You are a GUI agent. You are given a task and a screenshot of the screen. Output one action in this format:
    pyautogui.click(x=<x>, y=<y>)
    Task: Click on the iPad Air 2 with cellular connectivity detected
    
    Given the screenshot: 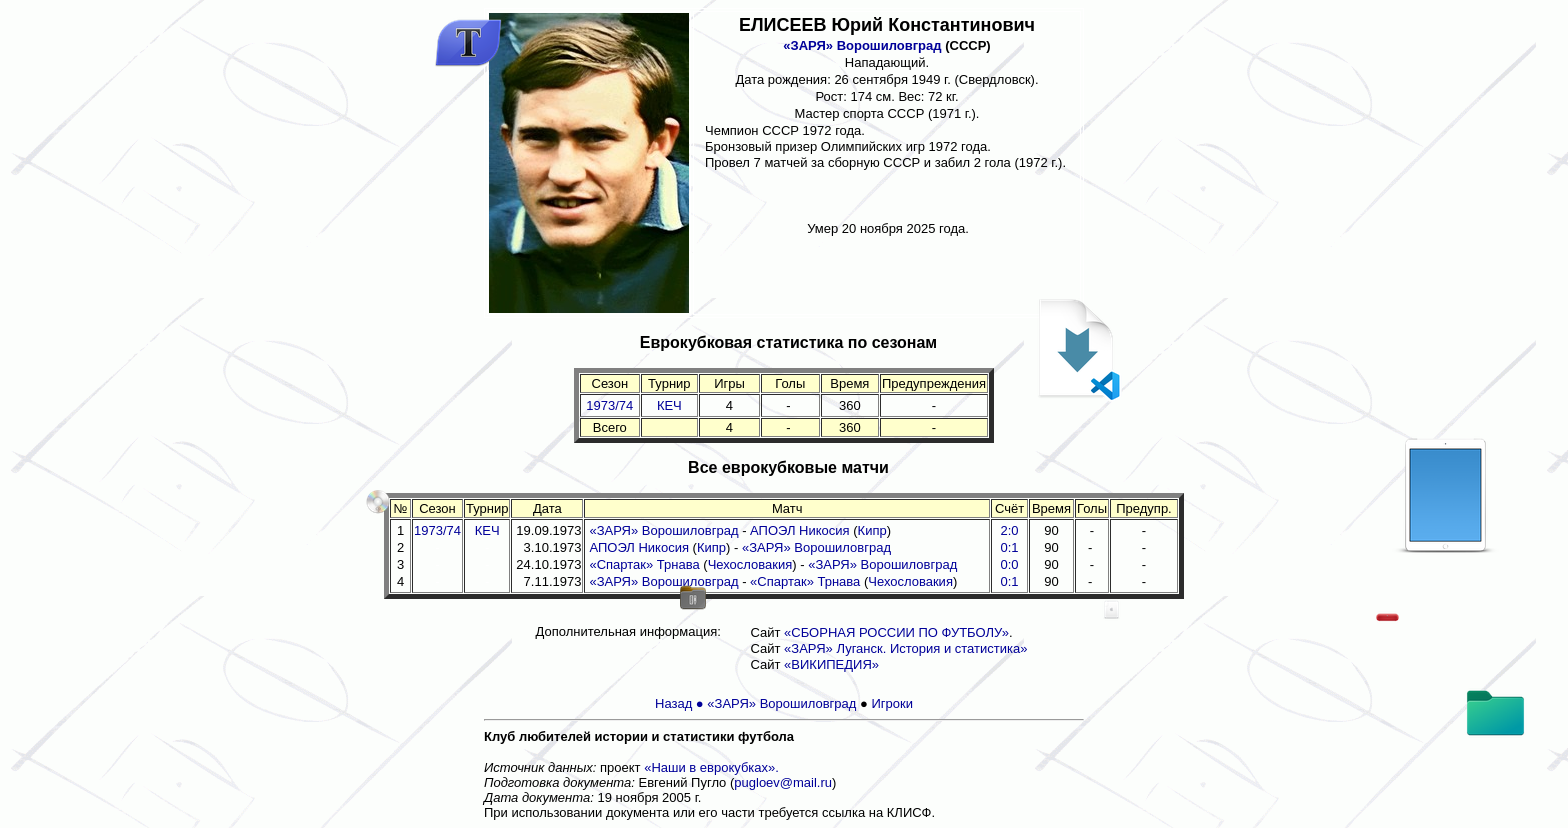 What is the action you would take?
    pyautogui.click(x=1445, y=494)
    